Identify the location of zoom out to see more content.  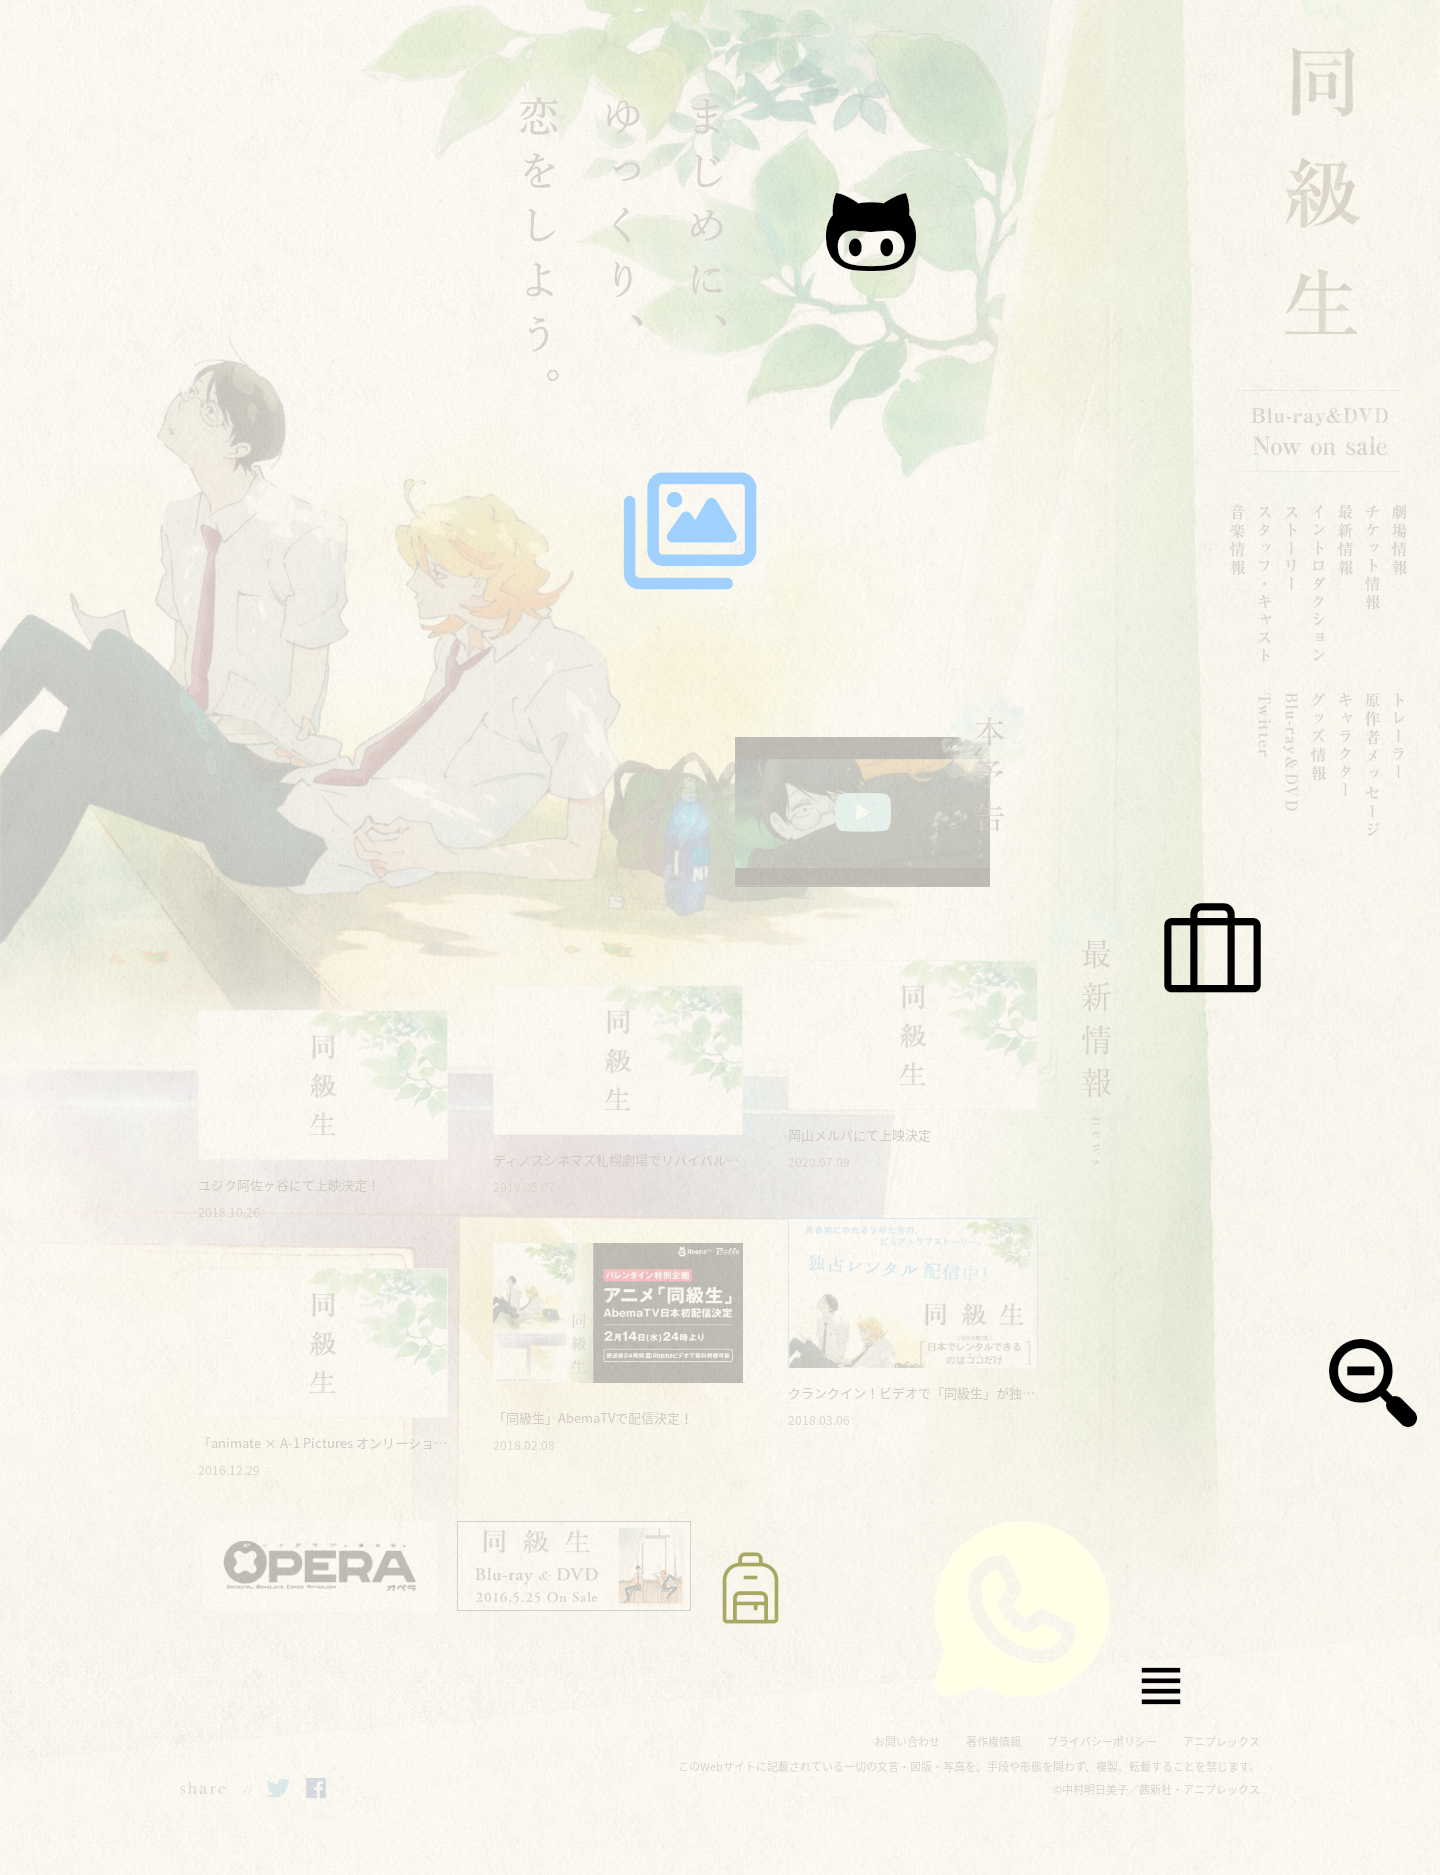
(1374, 1384).